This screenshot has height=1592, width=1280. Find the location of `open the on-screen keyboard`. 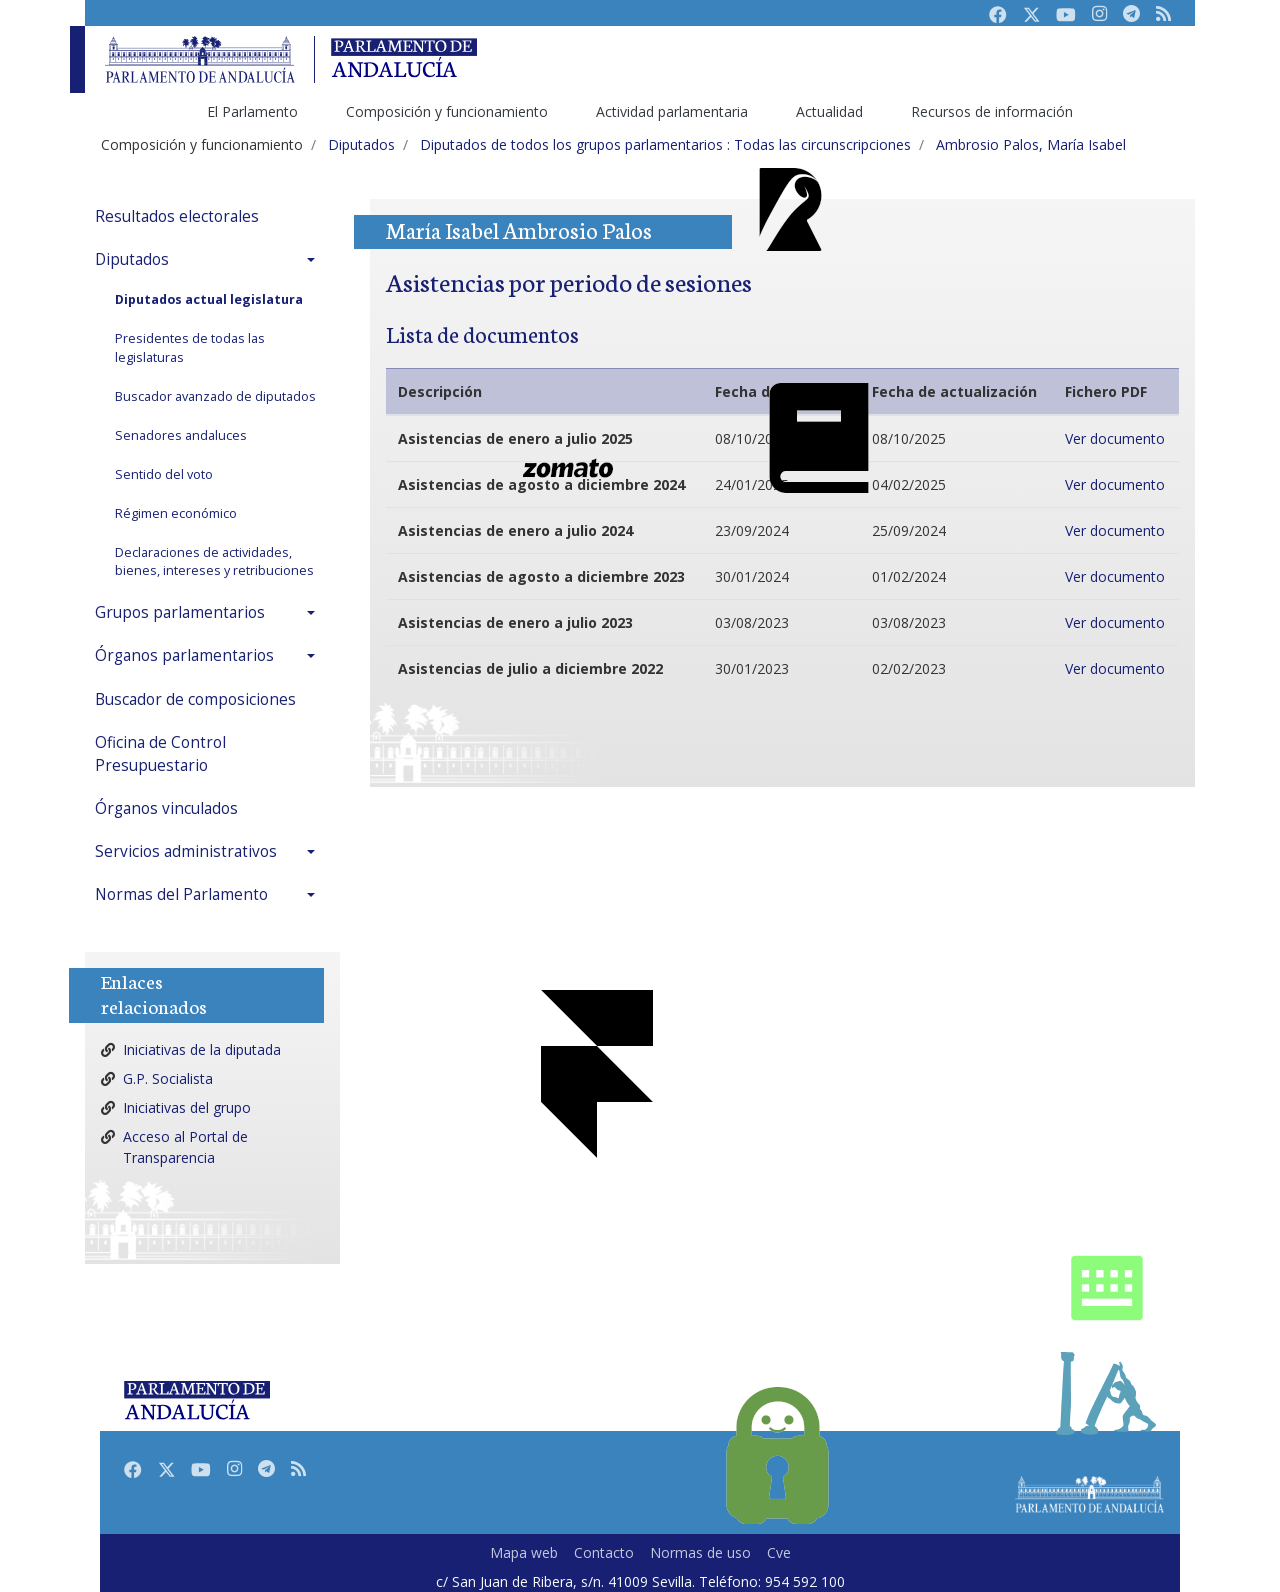

open the on-screen keyboard is located at coordinates (1107, 1288).